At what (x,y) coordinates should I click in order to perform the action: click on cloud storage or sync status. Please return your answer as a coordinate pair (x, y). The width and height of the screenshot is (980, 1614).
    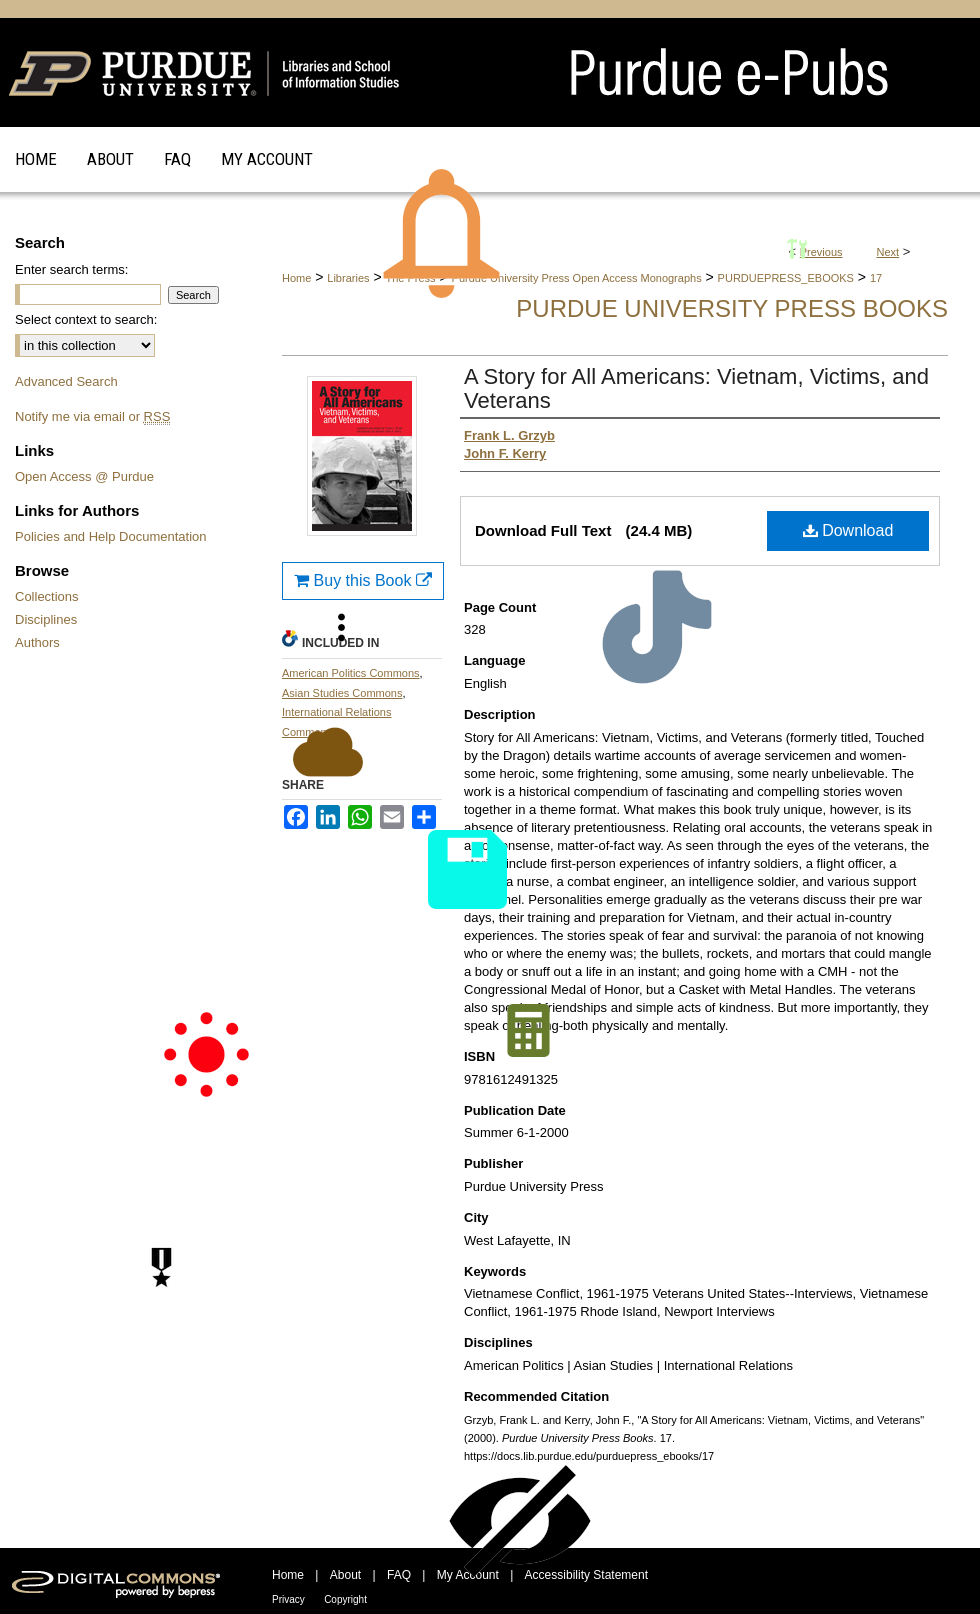
    Looking at the image, I should click on (328, 752).